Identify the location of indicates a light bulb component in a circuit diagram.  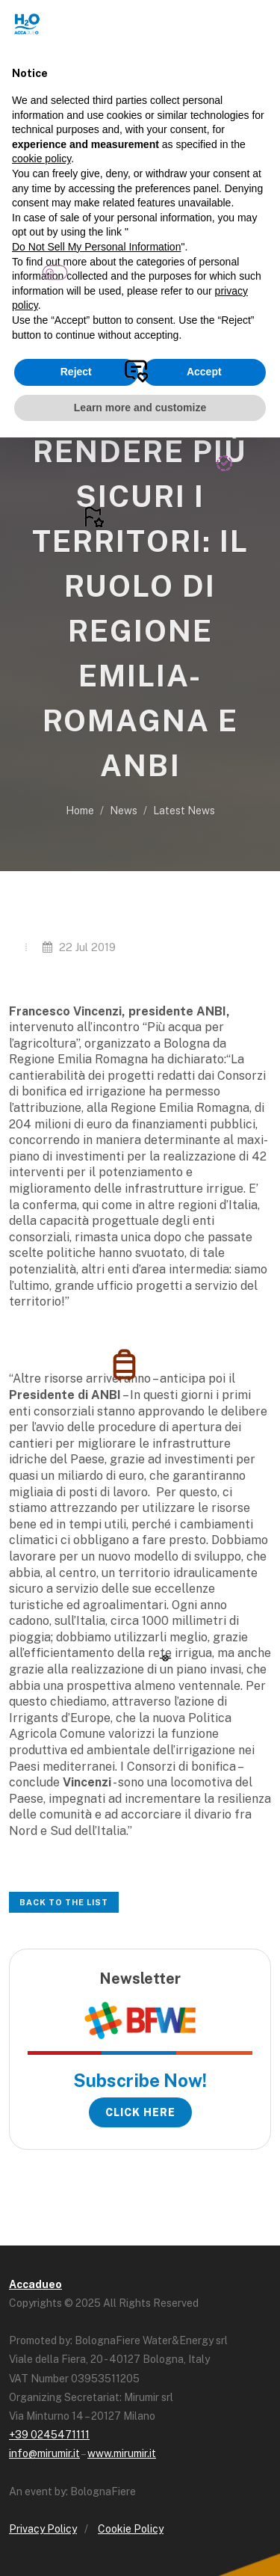
(165, 1658).